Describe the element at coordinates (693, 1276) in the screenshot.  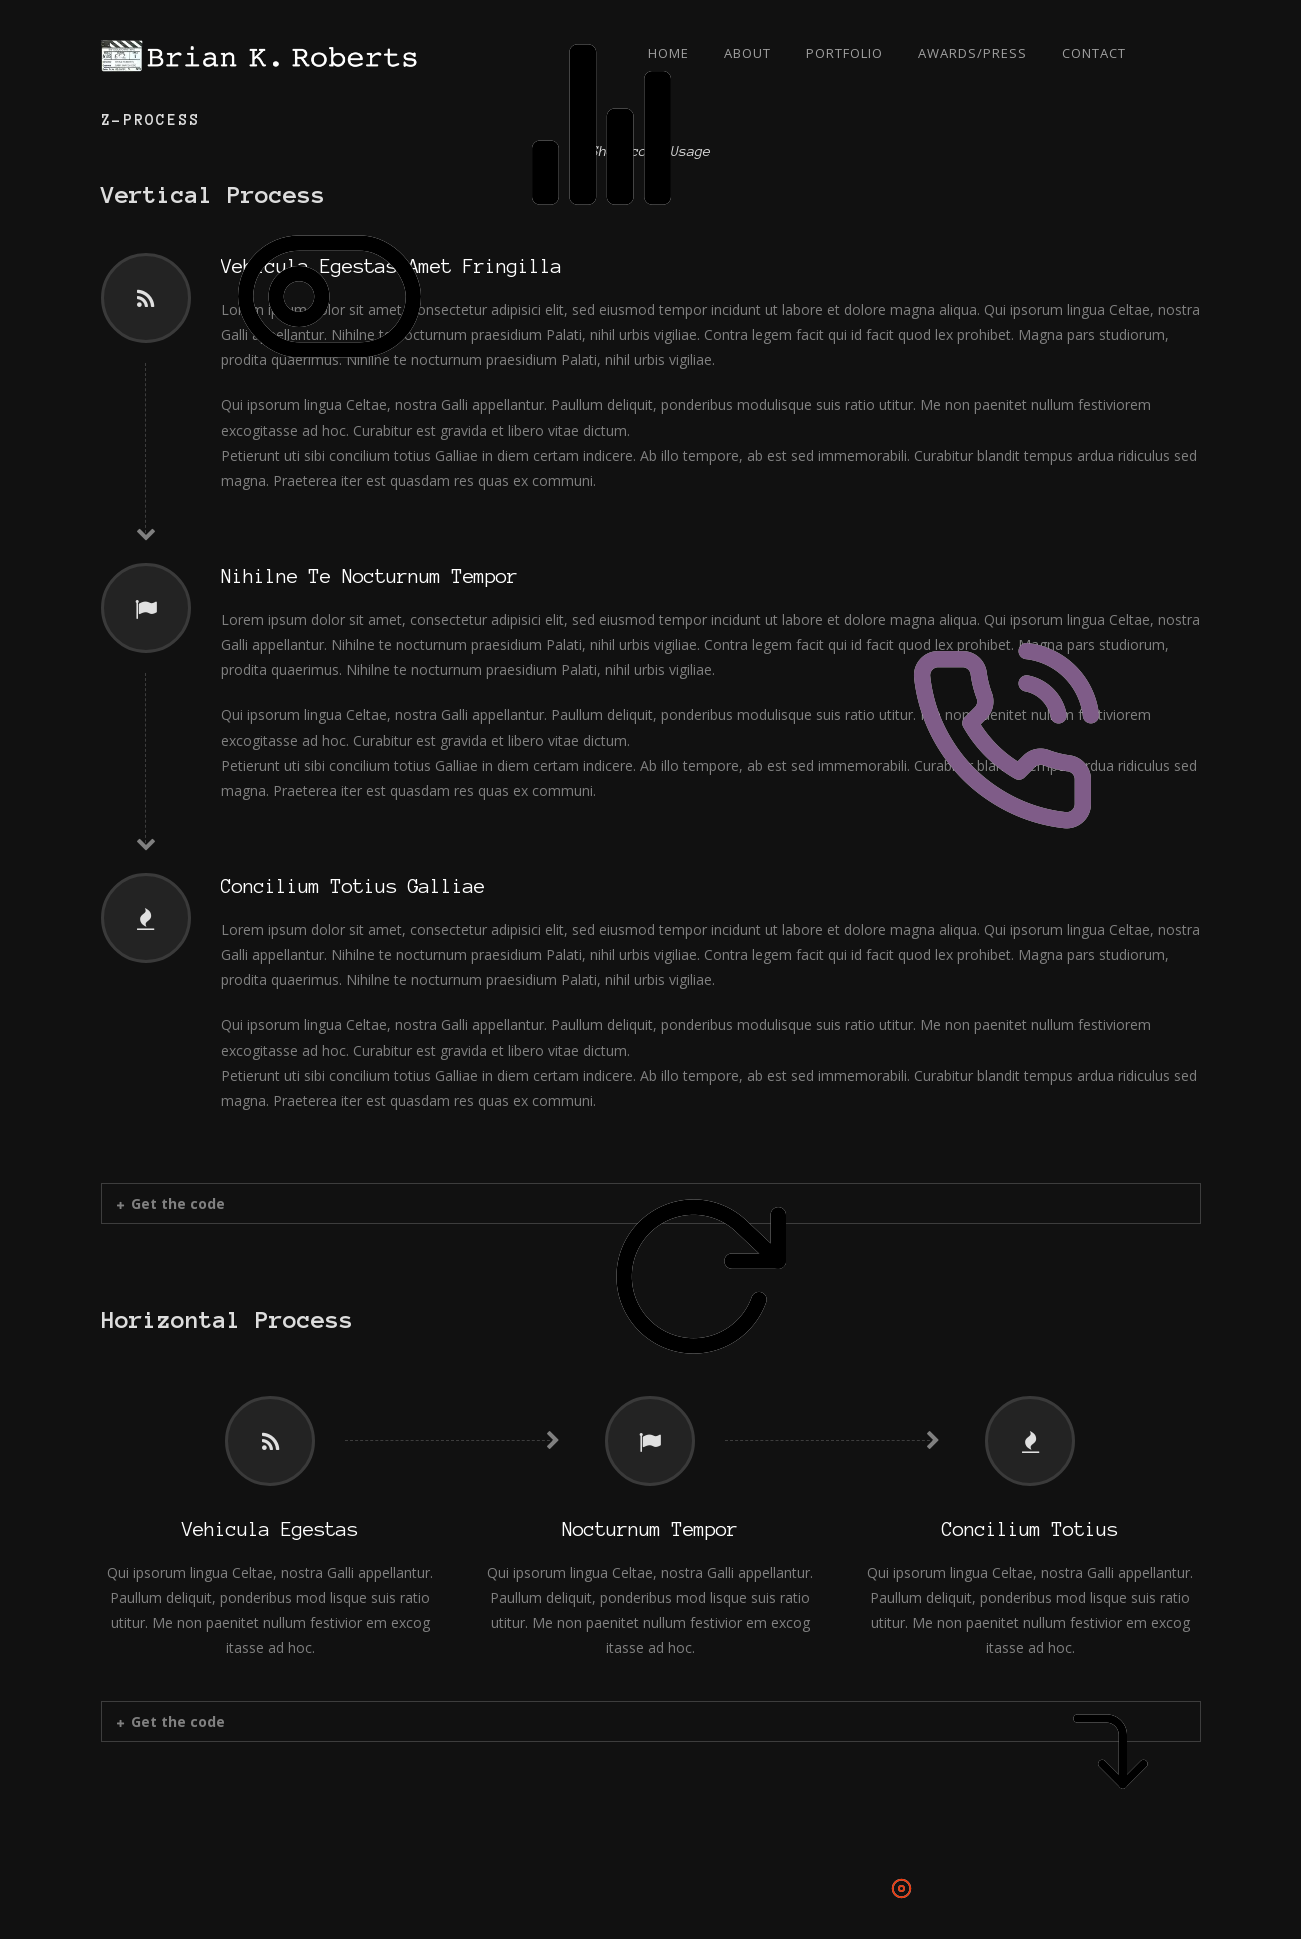
I see `redo or repeat the last action` at that location.